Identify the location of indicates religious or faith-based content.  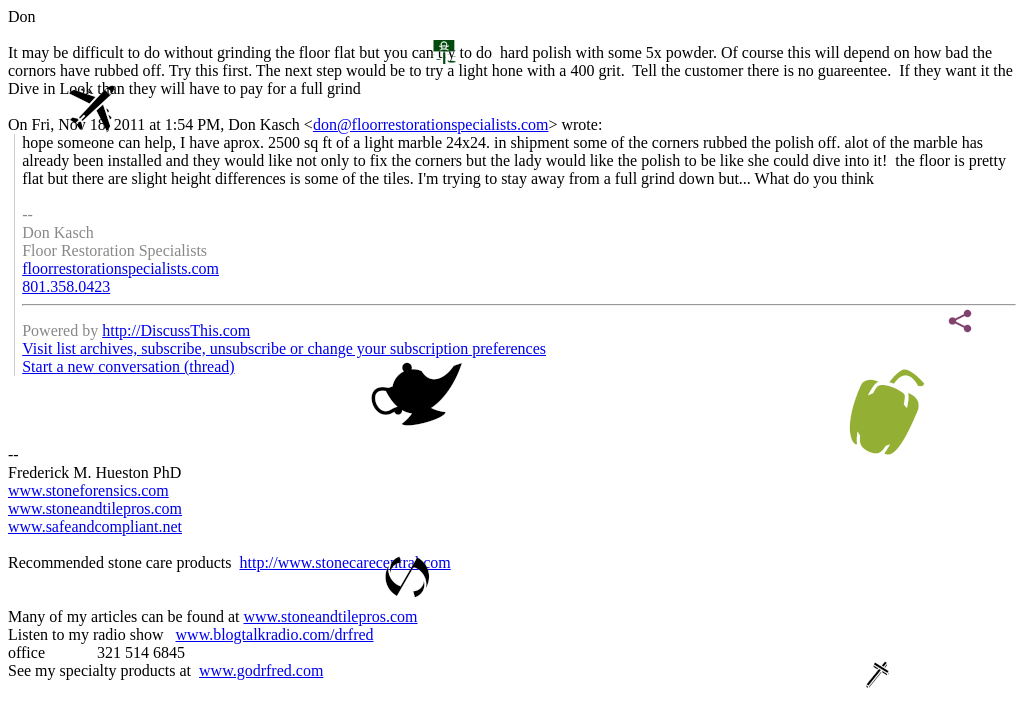
(878, 674).